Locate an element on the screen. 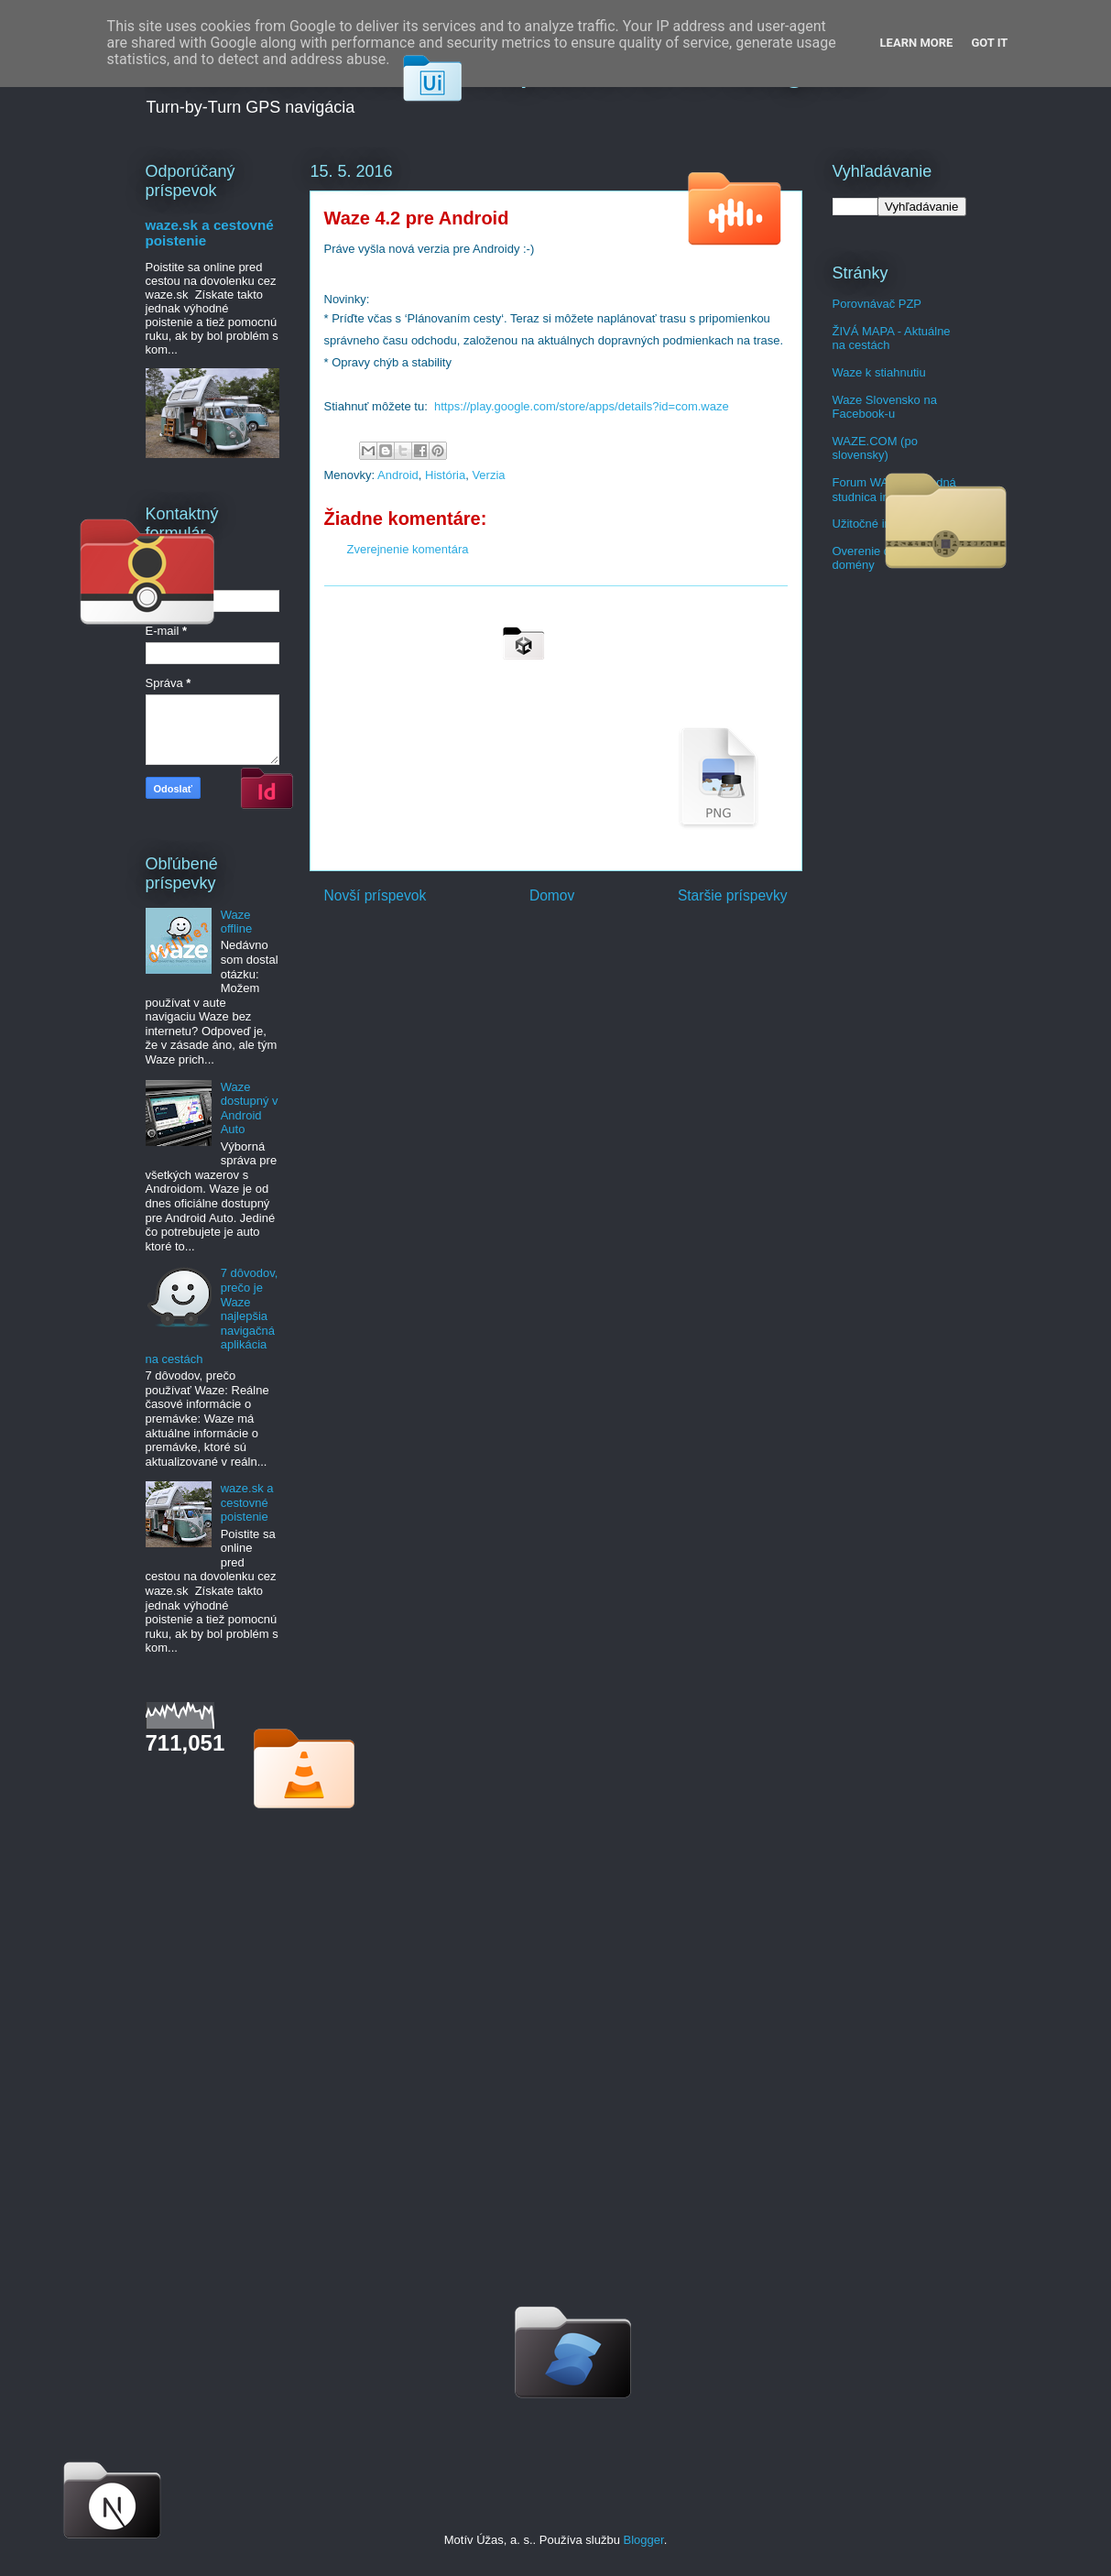 This screenshot has width=1111, height=2576. folder containing SolidJS project files is located at coordinates (572, 2355).